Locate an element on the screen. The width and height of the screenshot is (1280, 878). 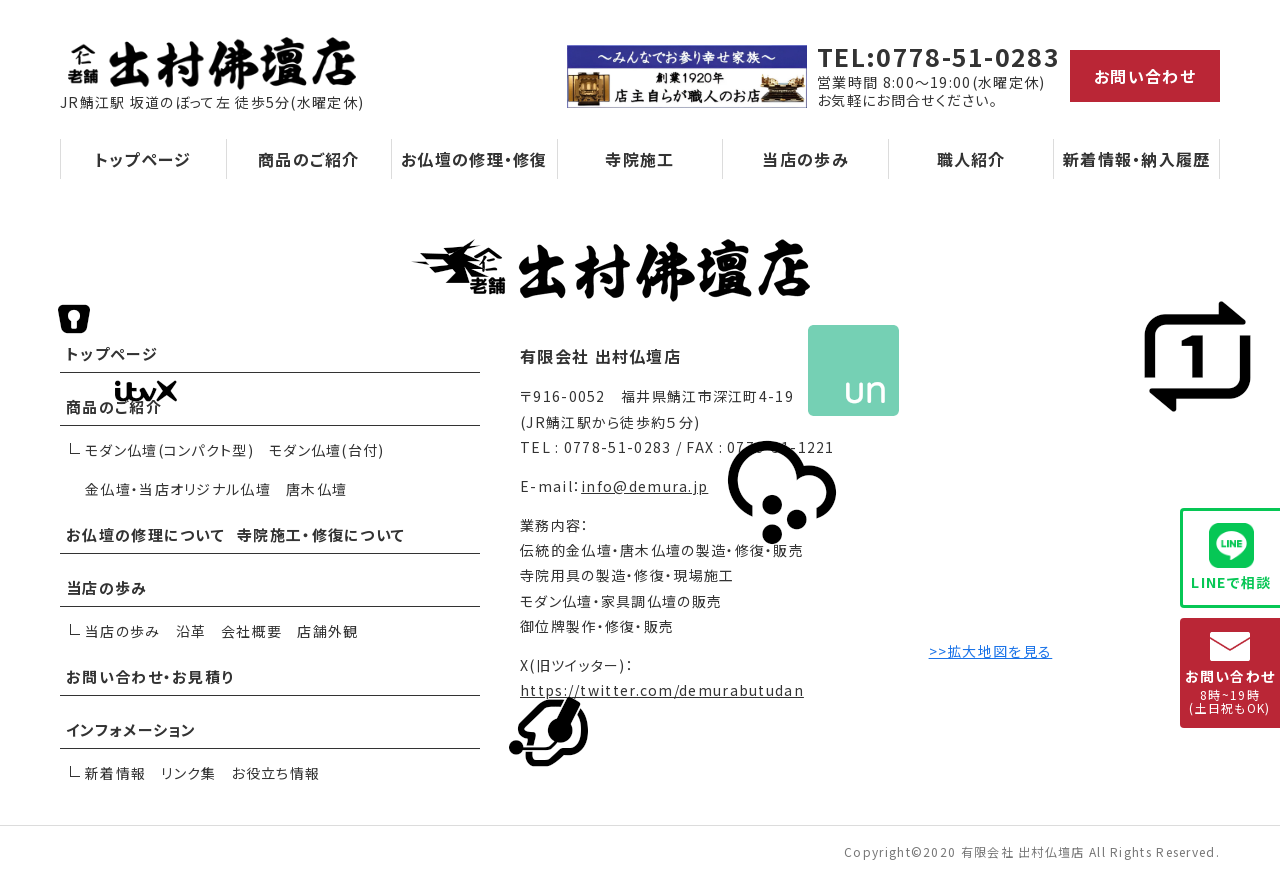
indicates hail weather conditions is located at coordinates (782, 490).